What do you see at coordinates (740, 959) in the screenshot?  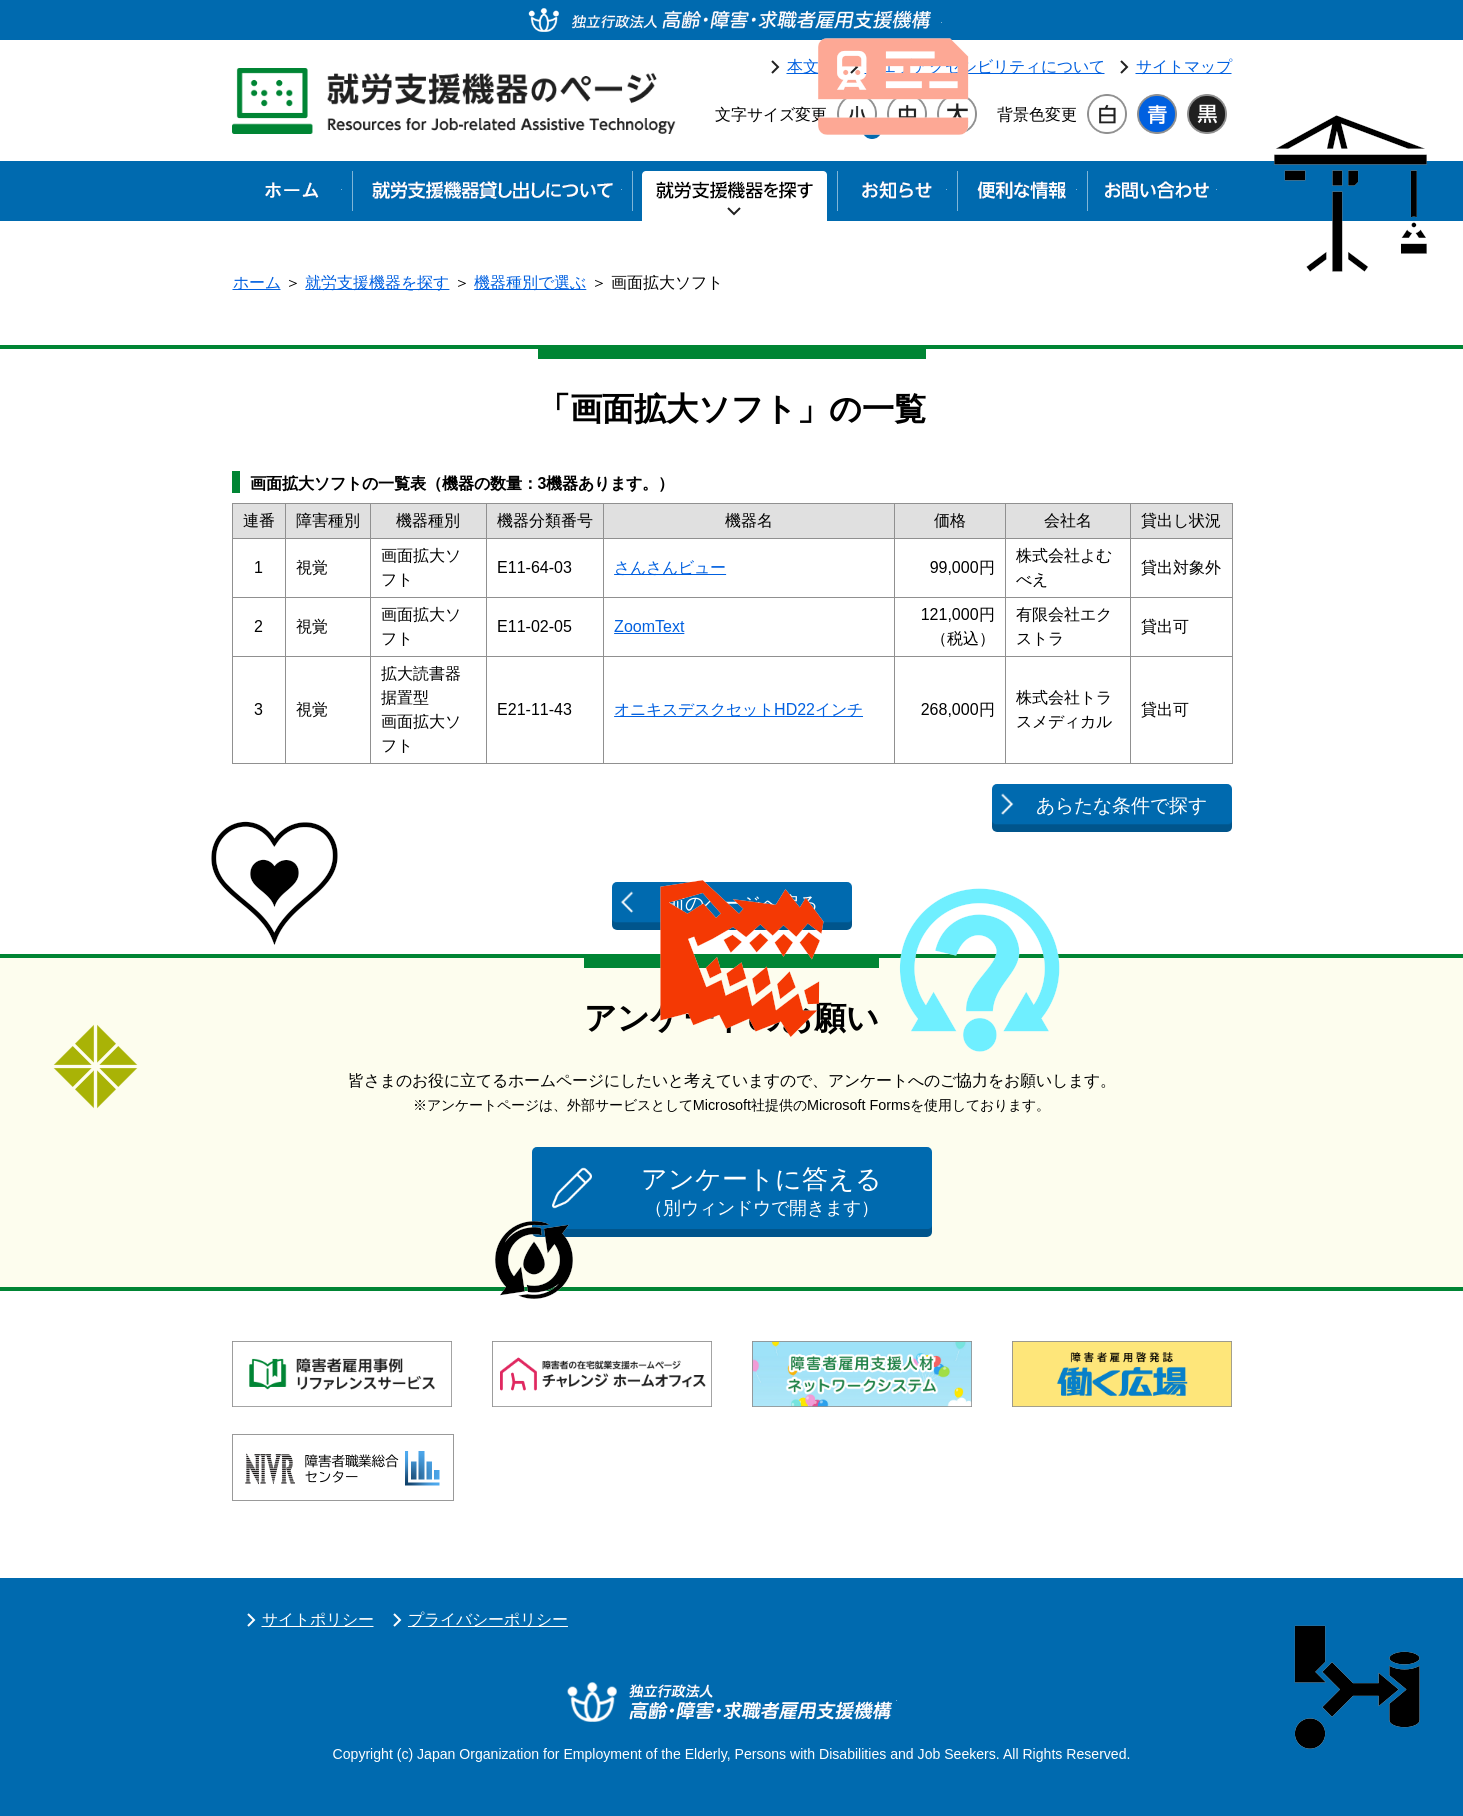 I see `indicates a danger or hazard zone in a game` at bounding box center [740, 959].